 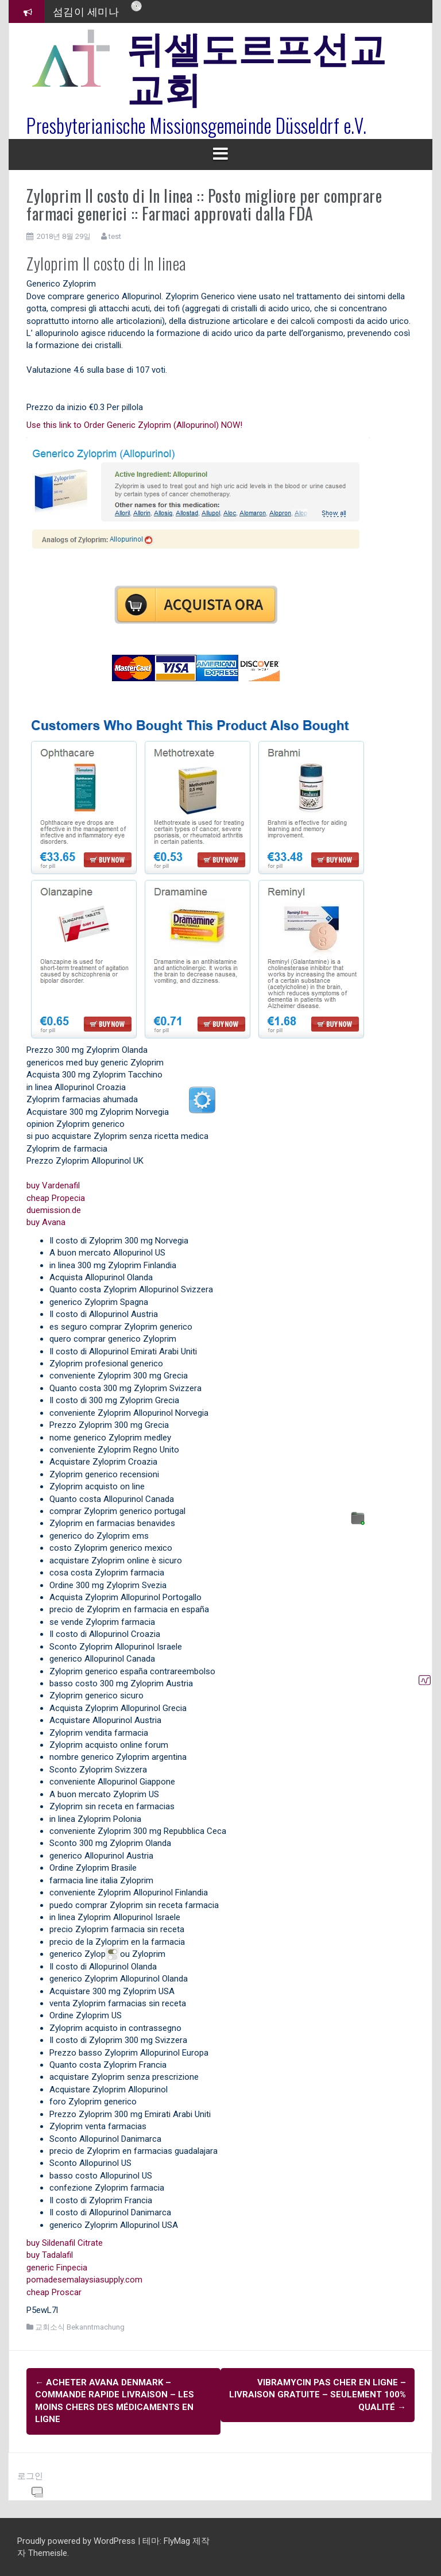 What do you see at coordinates (202, 1100) in the screenshot?
I see `access system runtime components` at bounding box center [202, 1100].